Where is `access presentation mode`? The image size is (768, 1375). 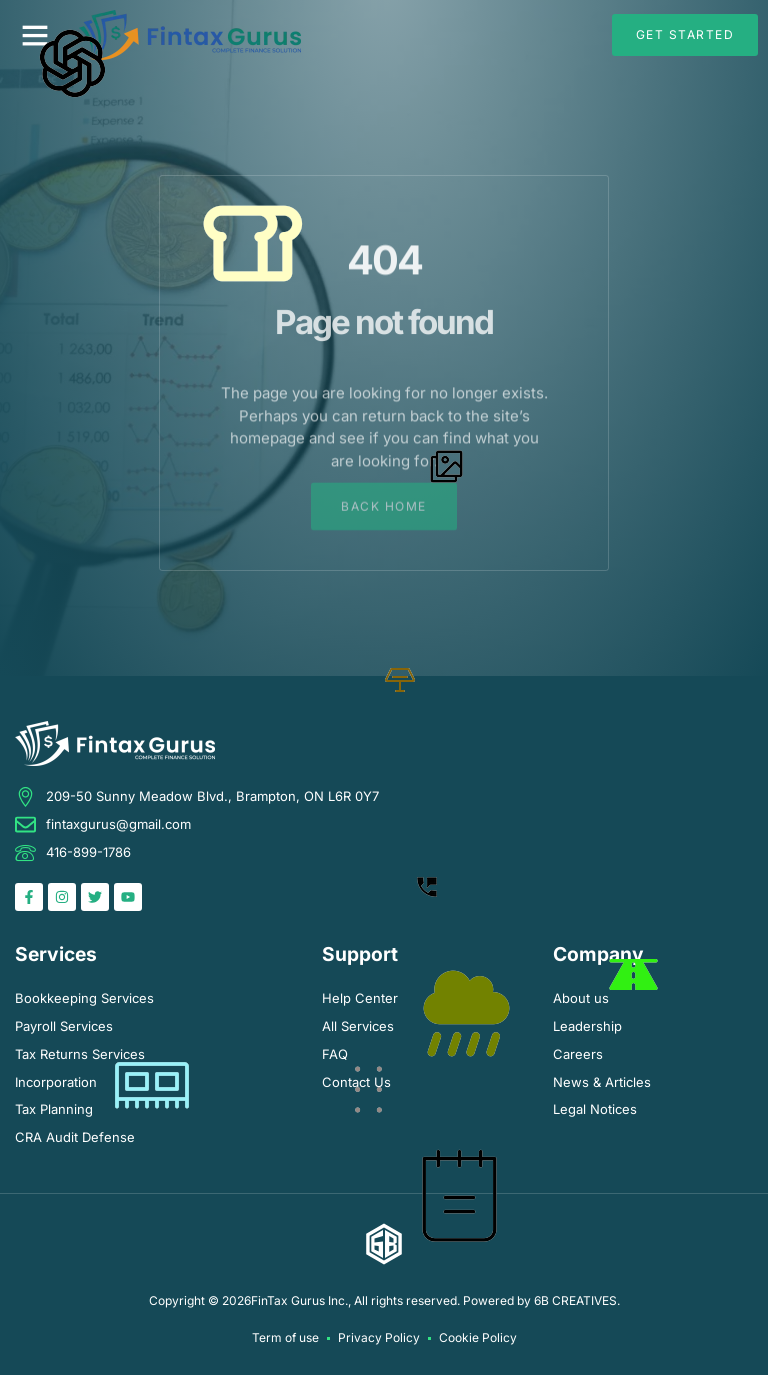 access presentation mode is located at coordinates (400, 680).